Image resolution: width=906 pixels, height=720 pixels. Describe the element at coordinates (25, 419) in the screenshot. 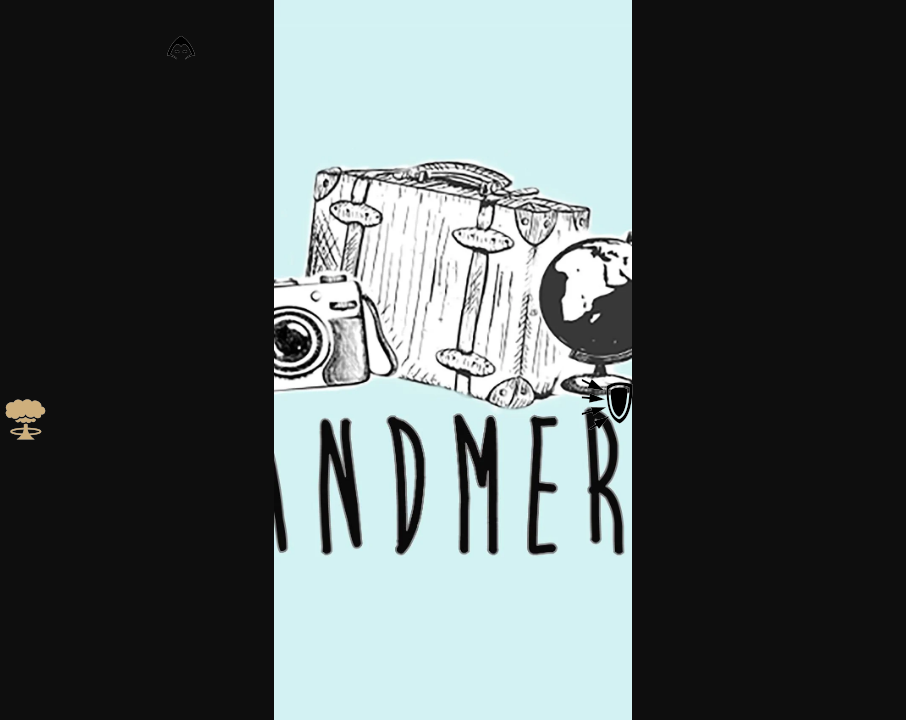

I see `indicates explosion or blast event in game` at that location.